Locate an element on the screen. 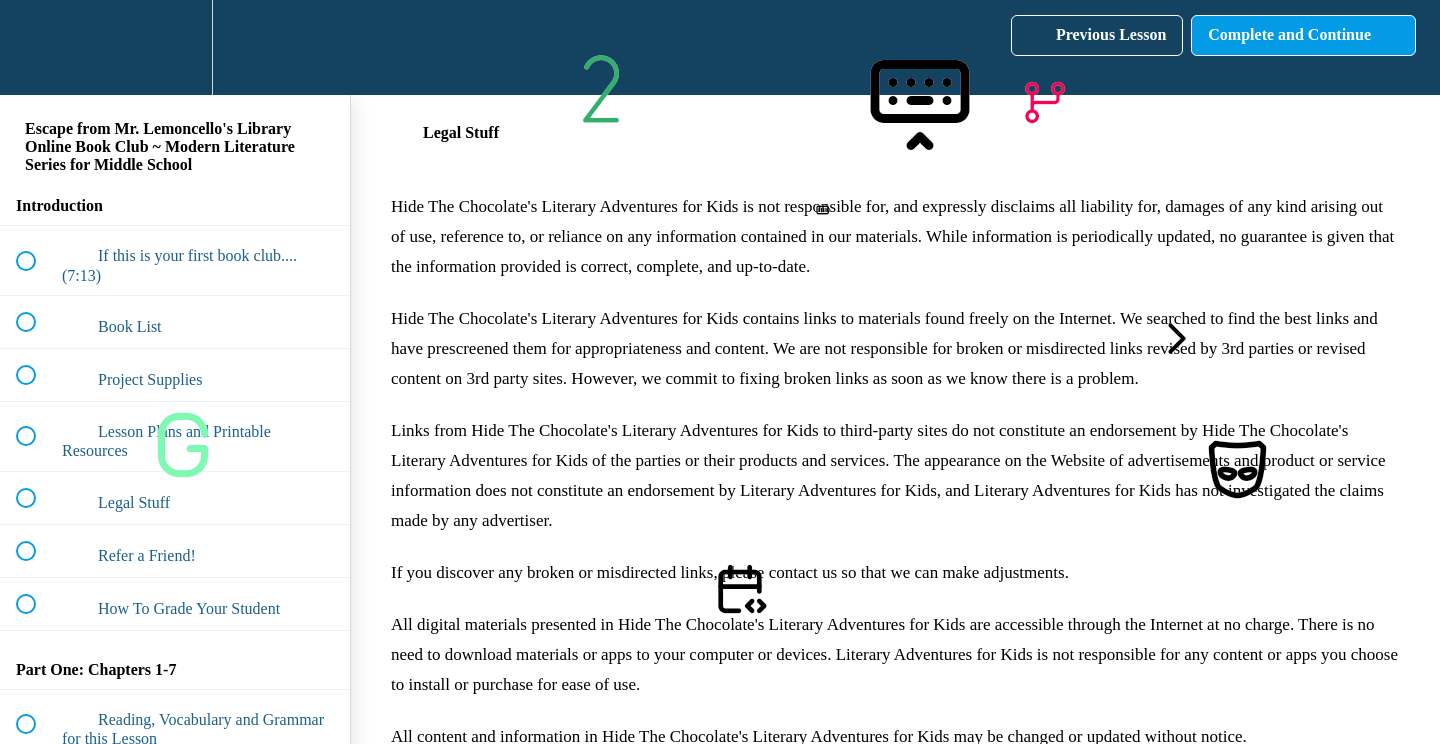 The height and width of the screenshot is (744, 1440). indicates full or nearly full battery level is located at coordinates (823, 210).